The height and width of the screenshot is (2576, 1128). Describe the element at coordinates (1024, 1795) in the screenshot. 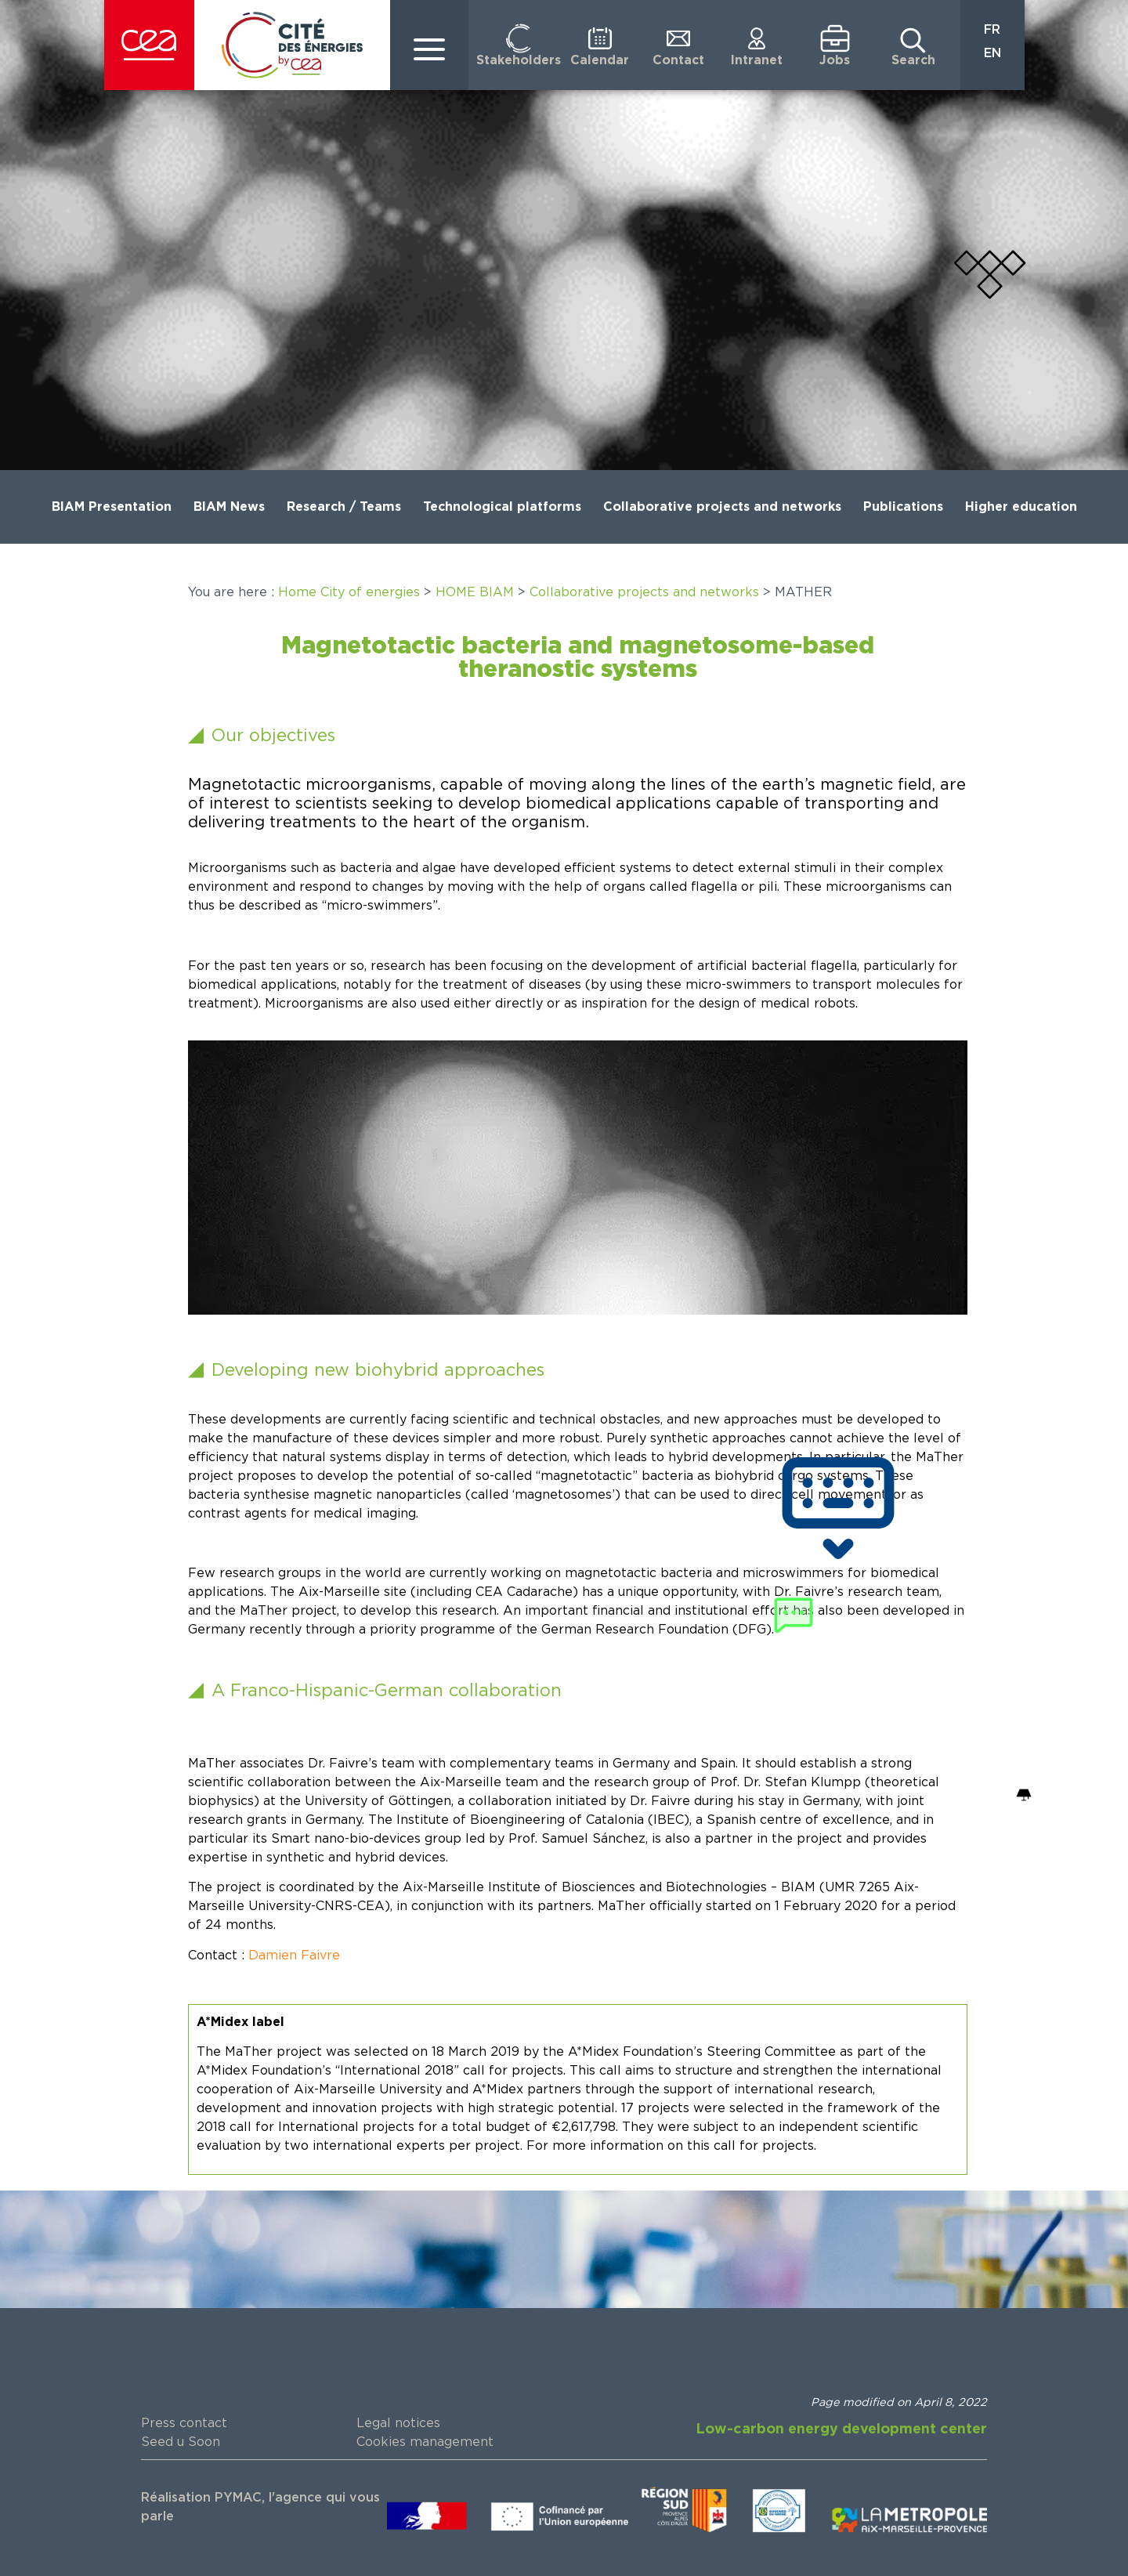

I see `toggle desk lamp or reading light` at that location.